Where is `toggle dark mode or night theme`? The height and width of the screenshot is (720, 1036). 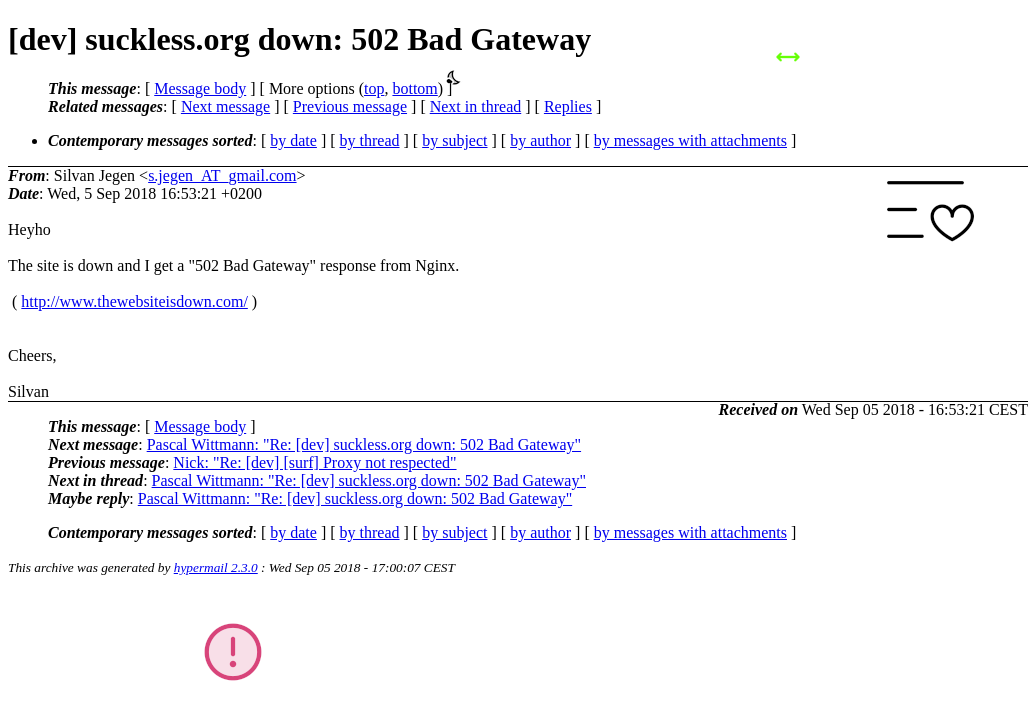
toggle dark mode or night theme is located at coordinates (454, 77).